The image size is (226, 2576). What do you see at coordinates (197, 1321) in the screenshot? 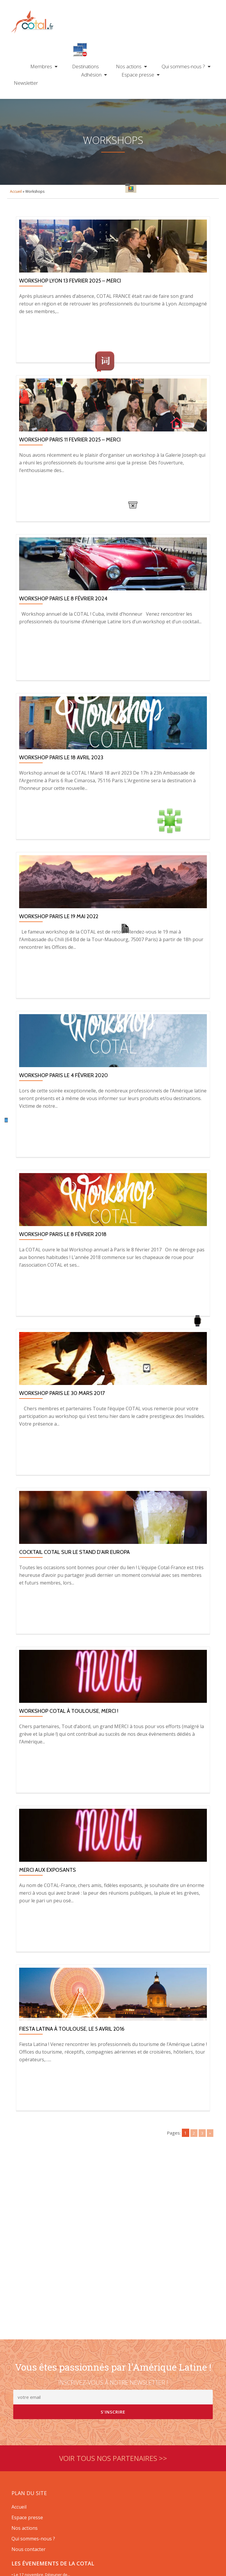
I see `apple watch ultra device icon` at bounding box center [197, 1321].